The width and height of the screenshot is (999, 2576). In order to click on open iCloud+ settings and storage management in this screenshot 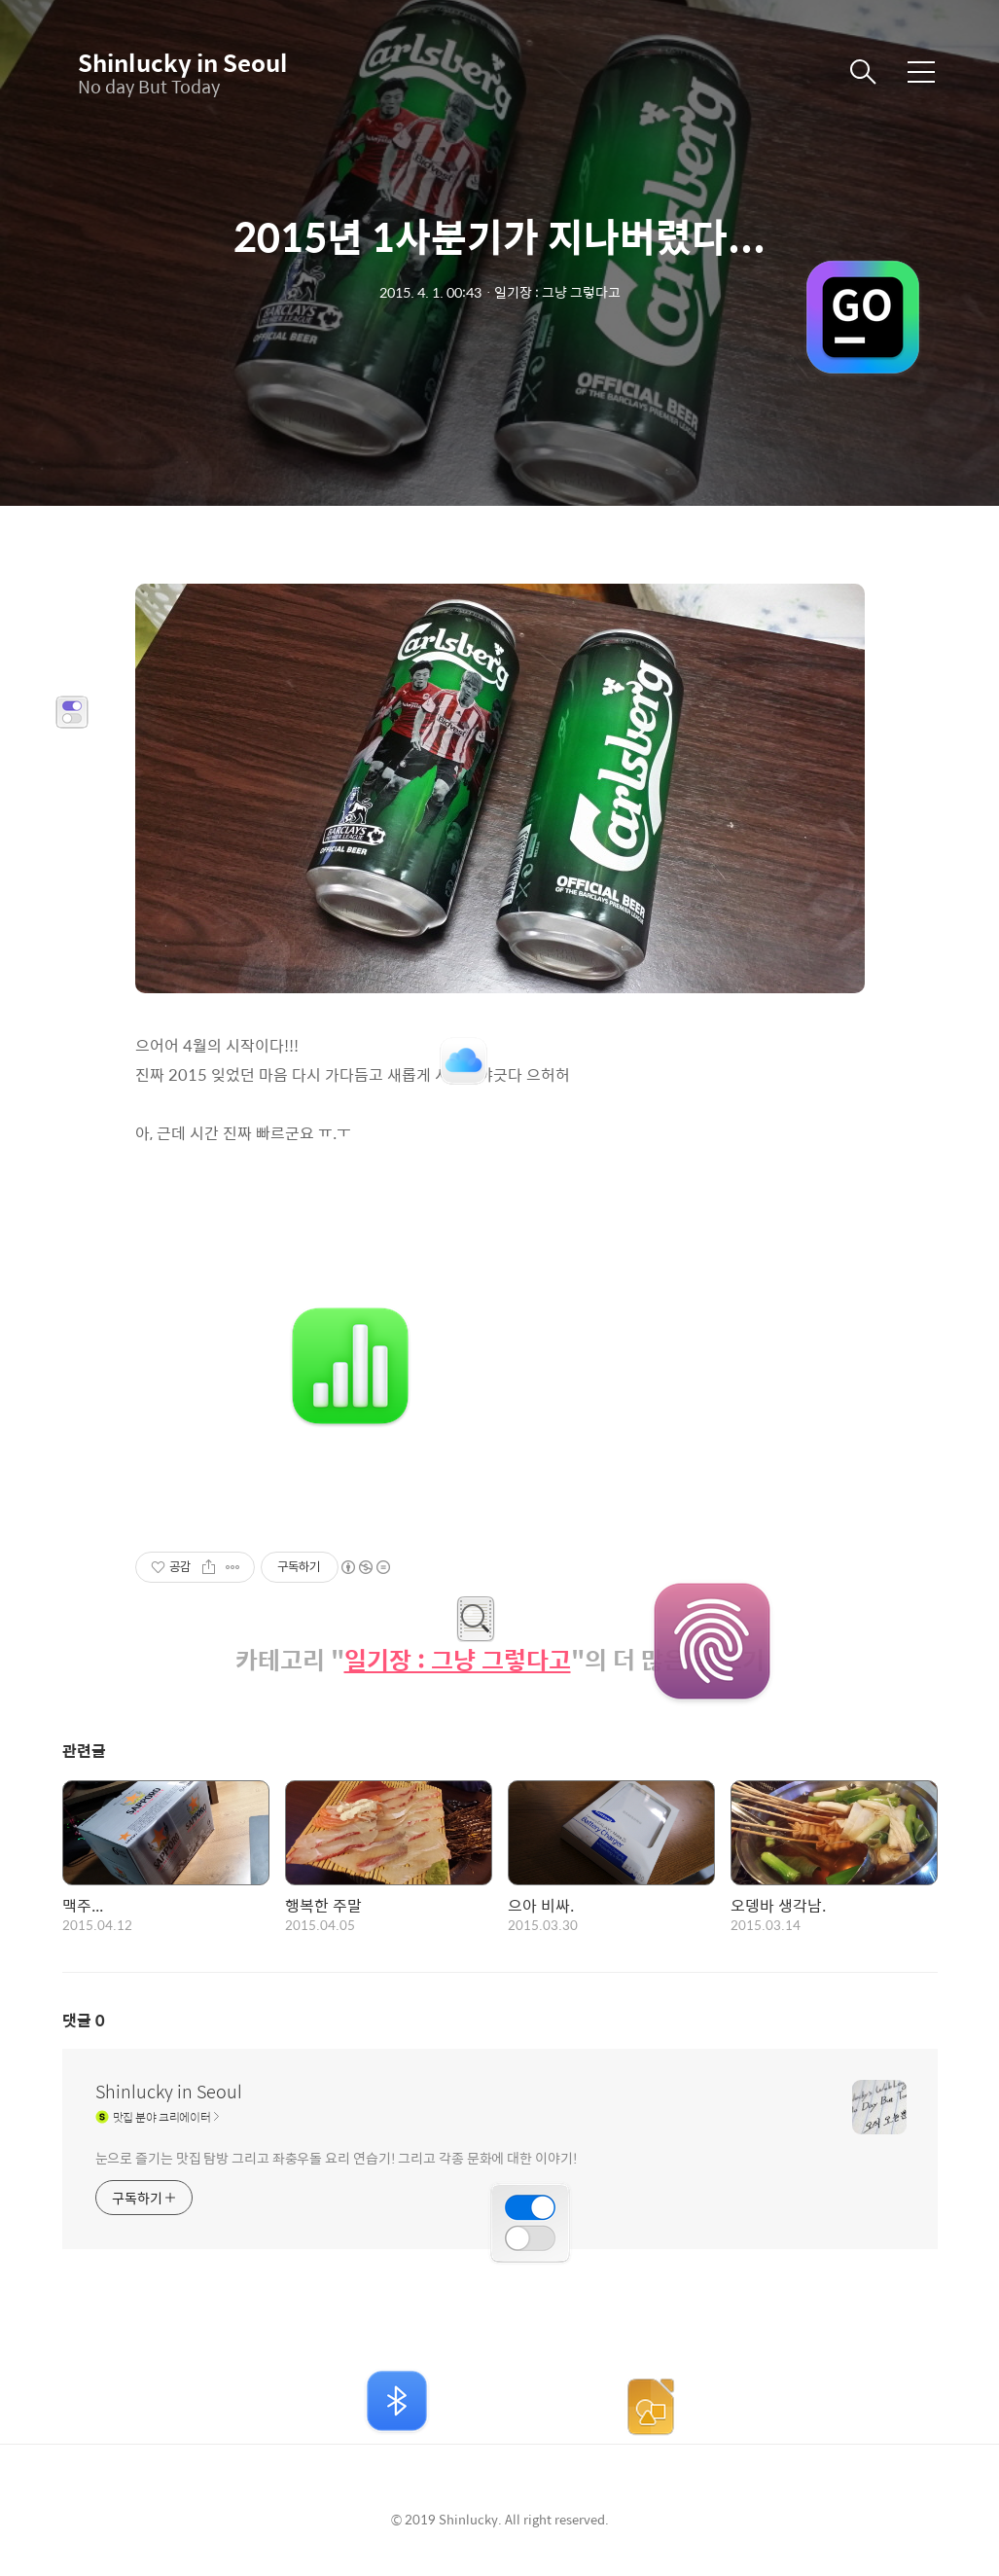, I will do `click(463, 1060)`.